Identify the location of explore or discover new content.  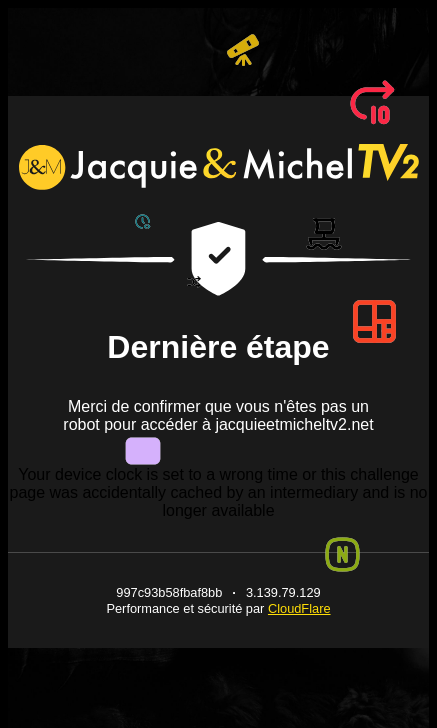
(243, 50).